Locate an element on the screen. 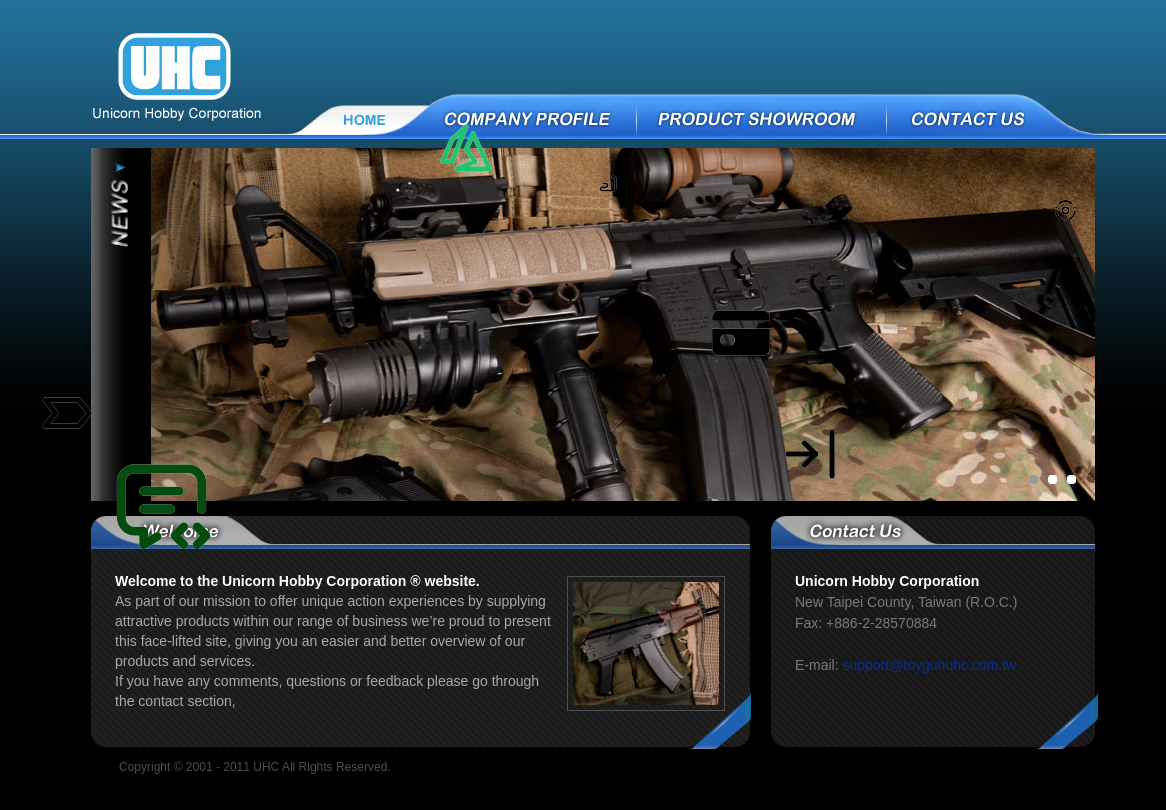  view code snippets in chat is located at coordinates (161, 504).